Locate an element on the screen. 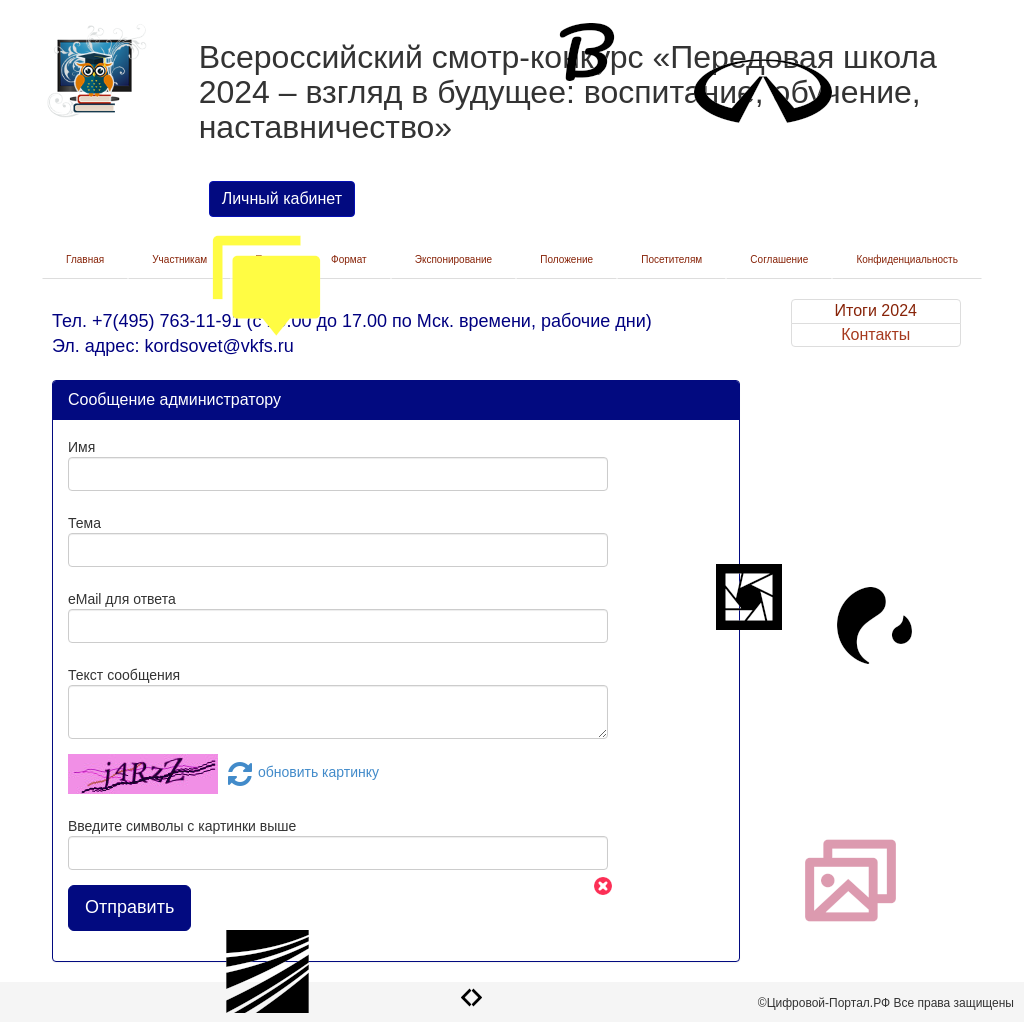 Image resolution: width=1024 pixels, height=1022 pixels. taichi programming language logo is located at coordinates (874, 625).